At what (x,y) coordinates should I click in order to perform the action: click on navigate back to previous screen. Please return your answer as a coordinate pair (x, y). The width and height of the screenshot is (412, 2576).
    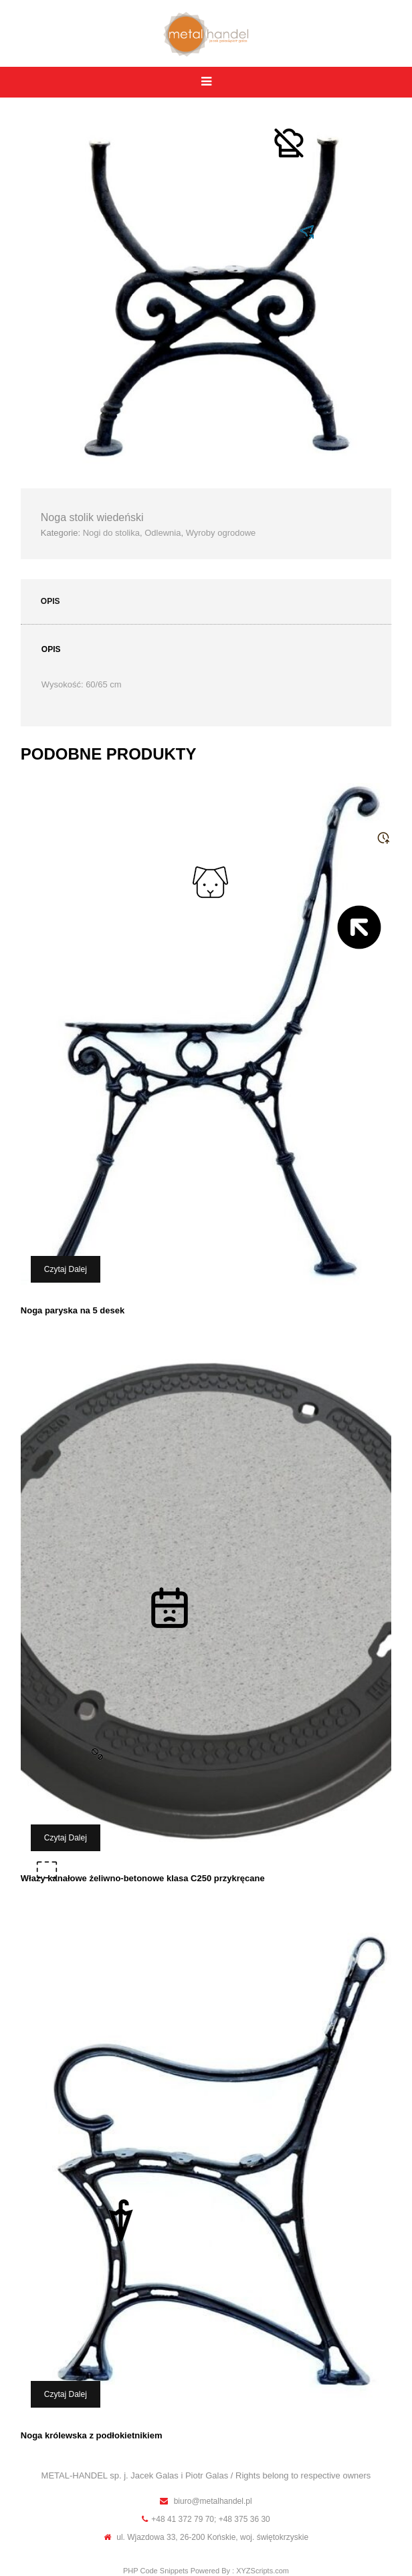
    Looking at the image, I should click on (359, 927).